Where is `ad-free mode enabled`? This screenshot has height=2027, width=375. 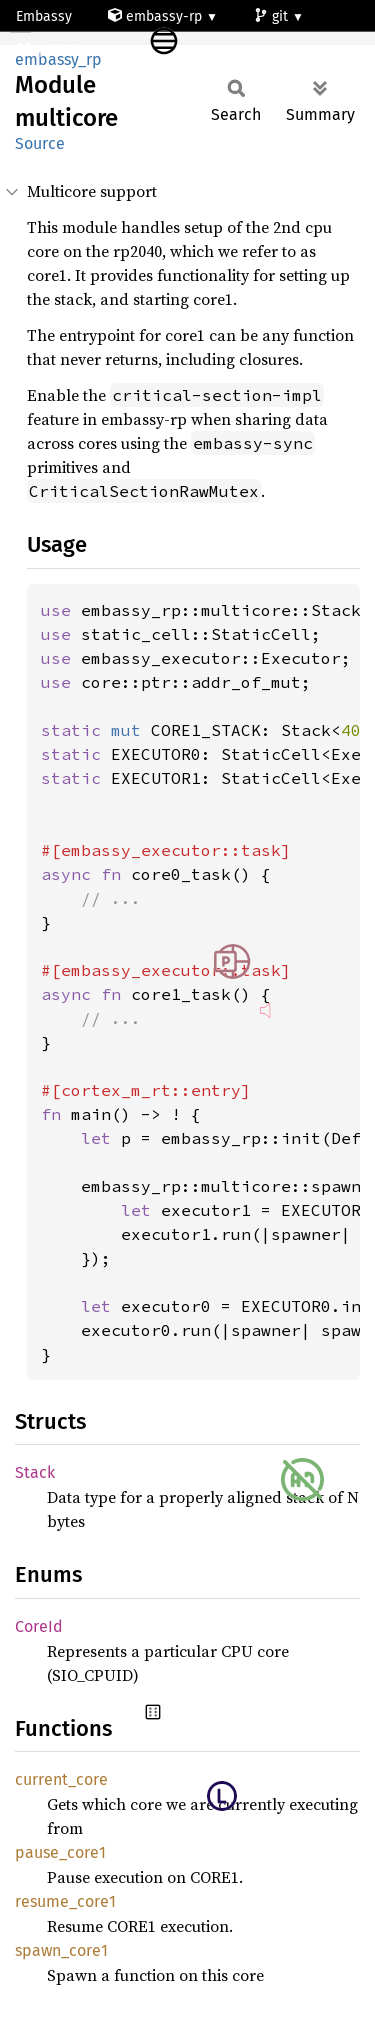 ad-free mode enabled is located at coordinates (302, 1479).